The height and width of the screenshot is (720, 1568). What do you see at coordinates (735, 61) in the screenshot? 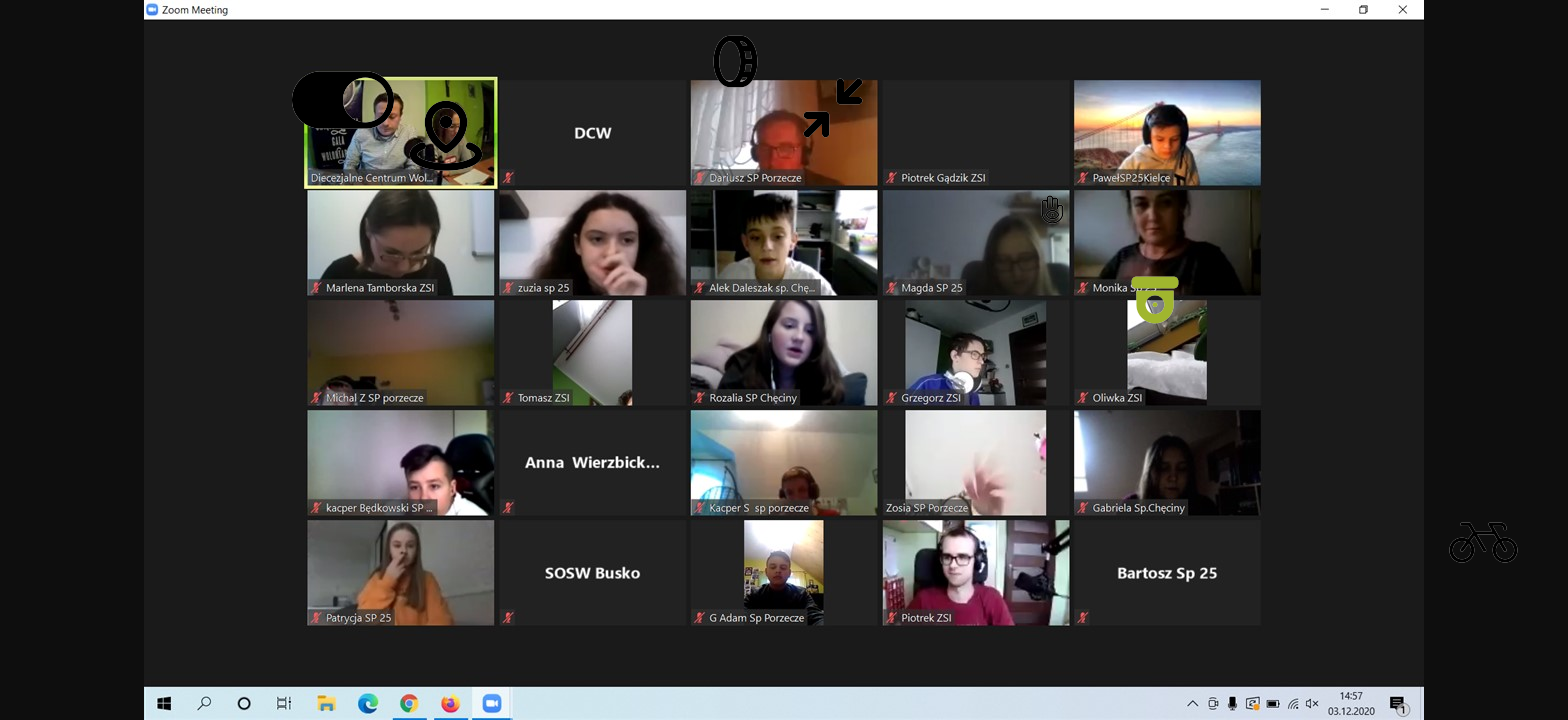
I see `view your coin balance or currency` at bounding box center [735, 61].